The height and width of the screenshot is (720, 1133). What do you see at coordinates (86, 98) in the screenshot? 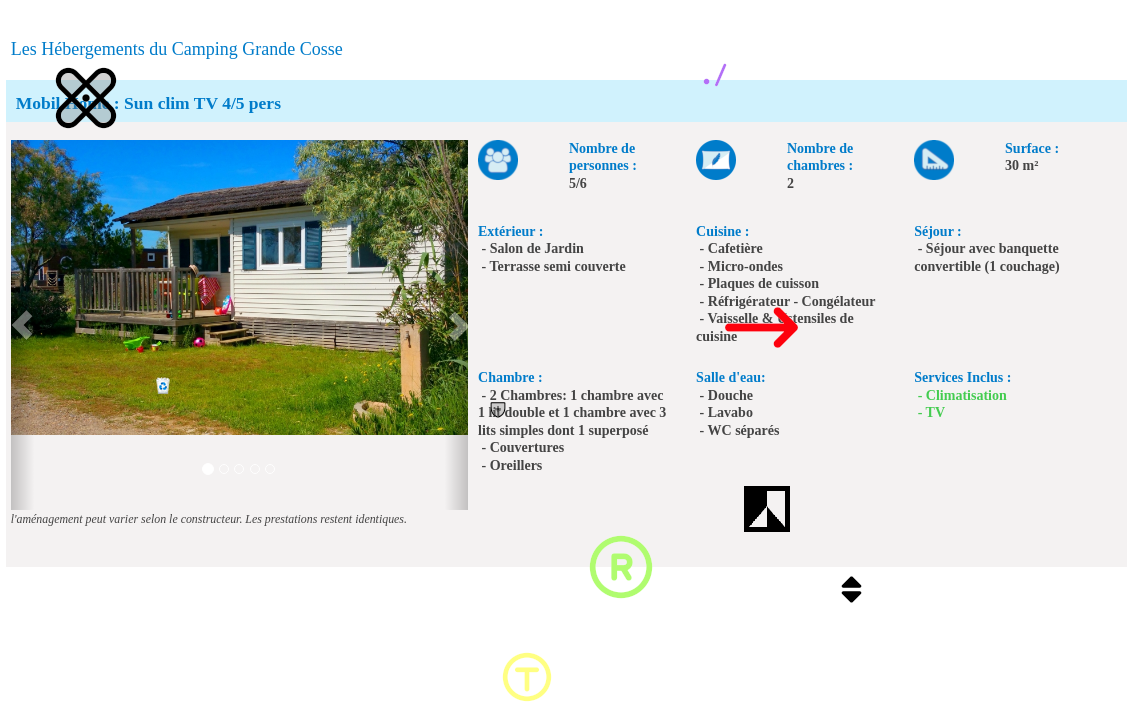
I see `access health or first aid resources` at bounding box center [86, 98].